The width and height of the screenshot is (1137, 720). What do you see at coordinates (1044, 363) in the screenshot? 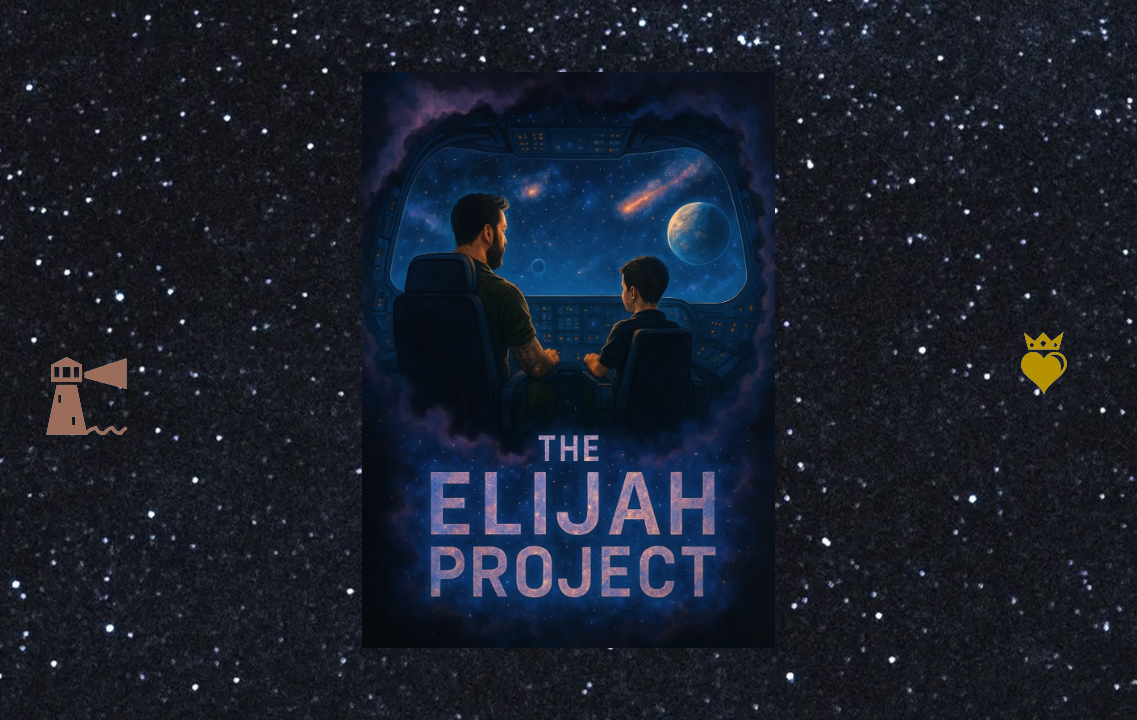
I see `mark as favorite or premium content` at bounding box center [1044, 363].